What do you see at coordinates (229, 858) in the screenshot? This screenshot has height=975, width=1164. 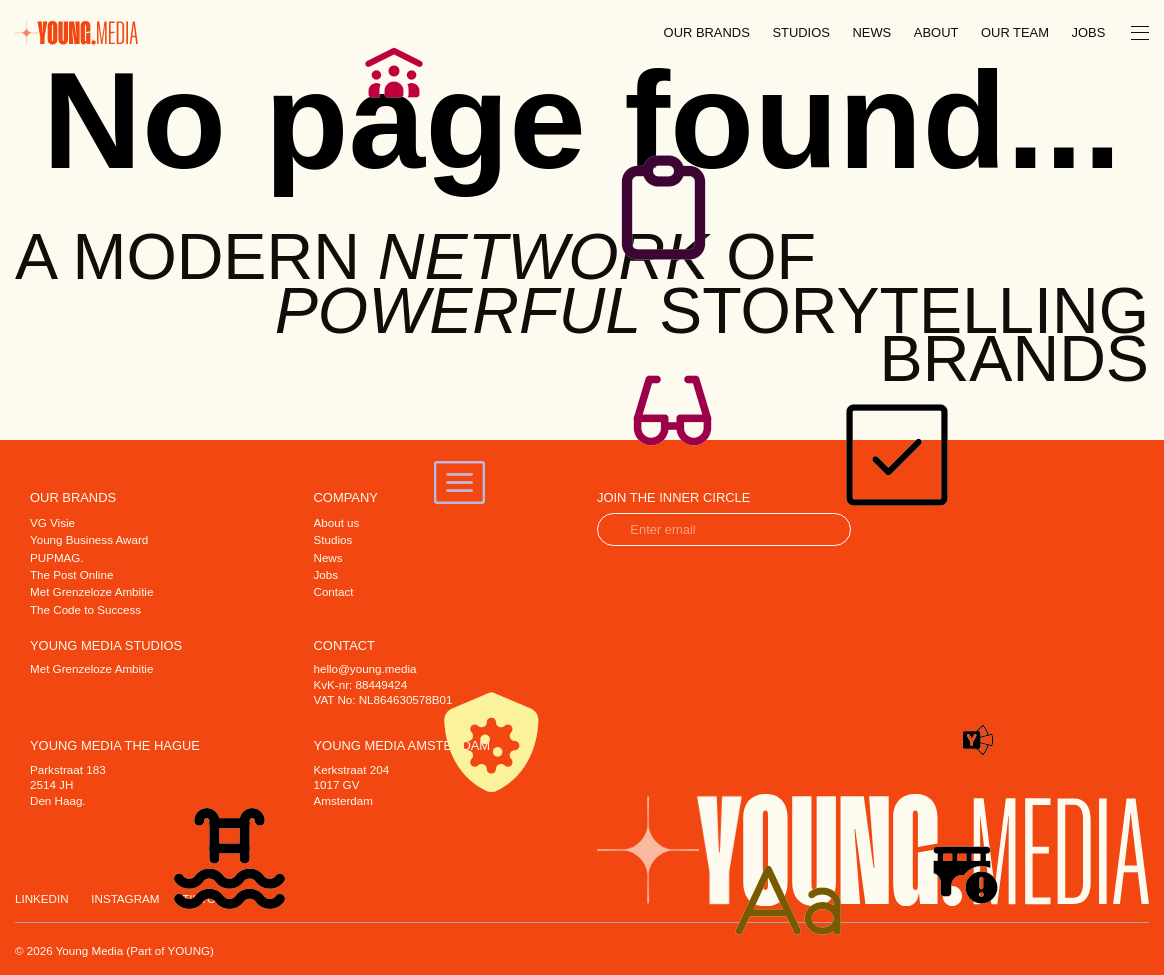 I see `view pool or swimming amenities` at bounding box center [229, 858].